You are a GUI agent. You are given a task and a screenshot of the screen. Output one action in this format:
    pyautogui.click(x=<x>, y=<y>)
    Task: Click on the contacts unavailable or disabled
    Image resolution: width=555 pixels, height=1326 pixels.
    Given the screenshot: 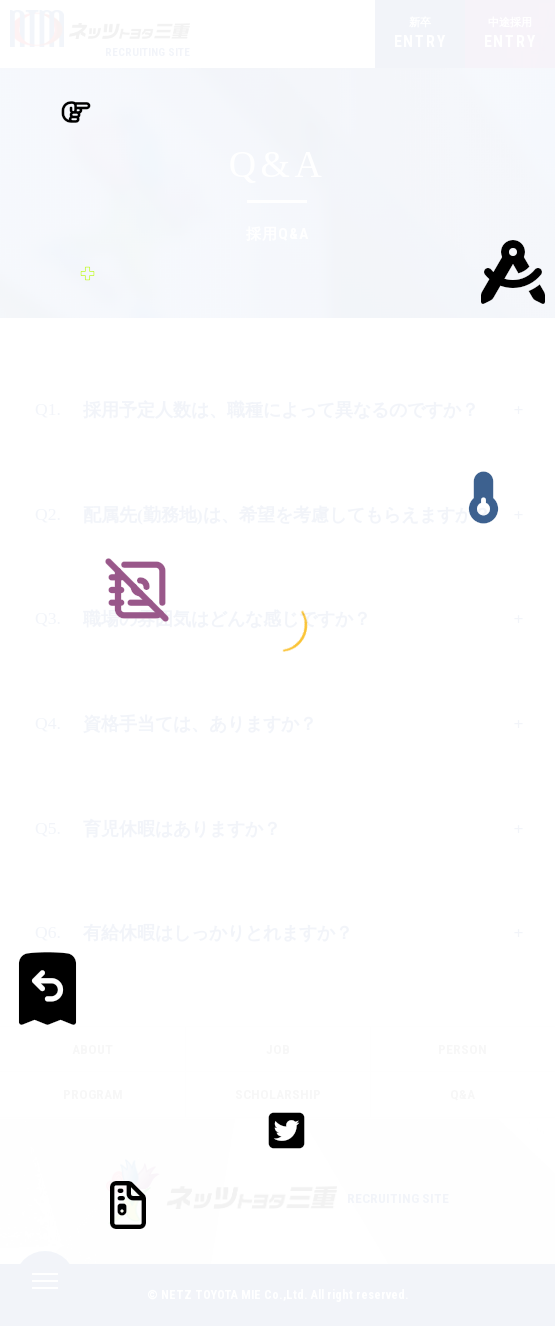 What is the action you would take?
    pyautogui.click(x=137, y=590)
    